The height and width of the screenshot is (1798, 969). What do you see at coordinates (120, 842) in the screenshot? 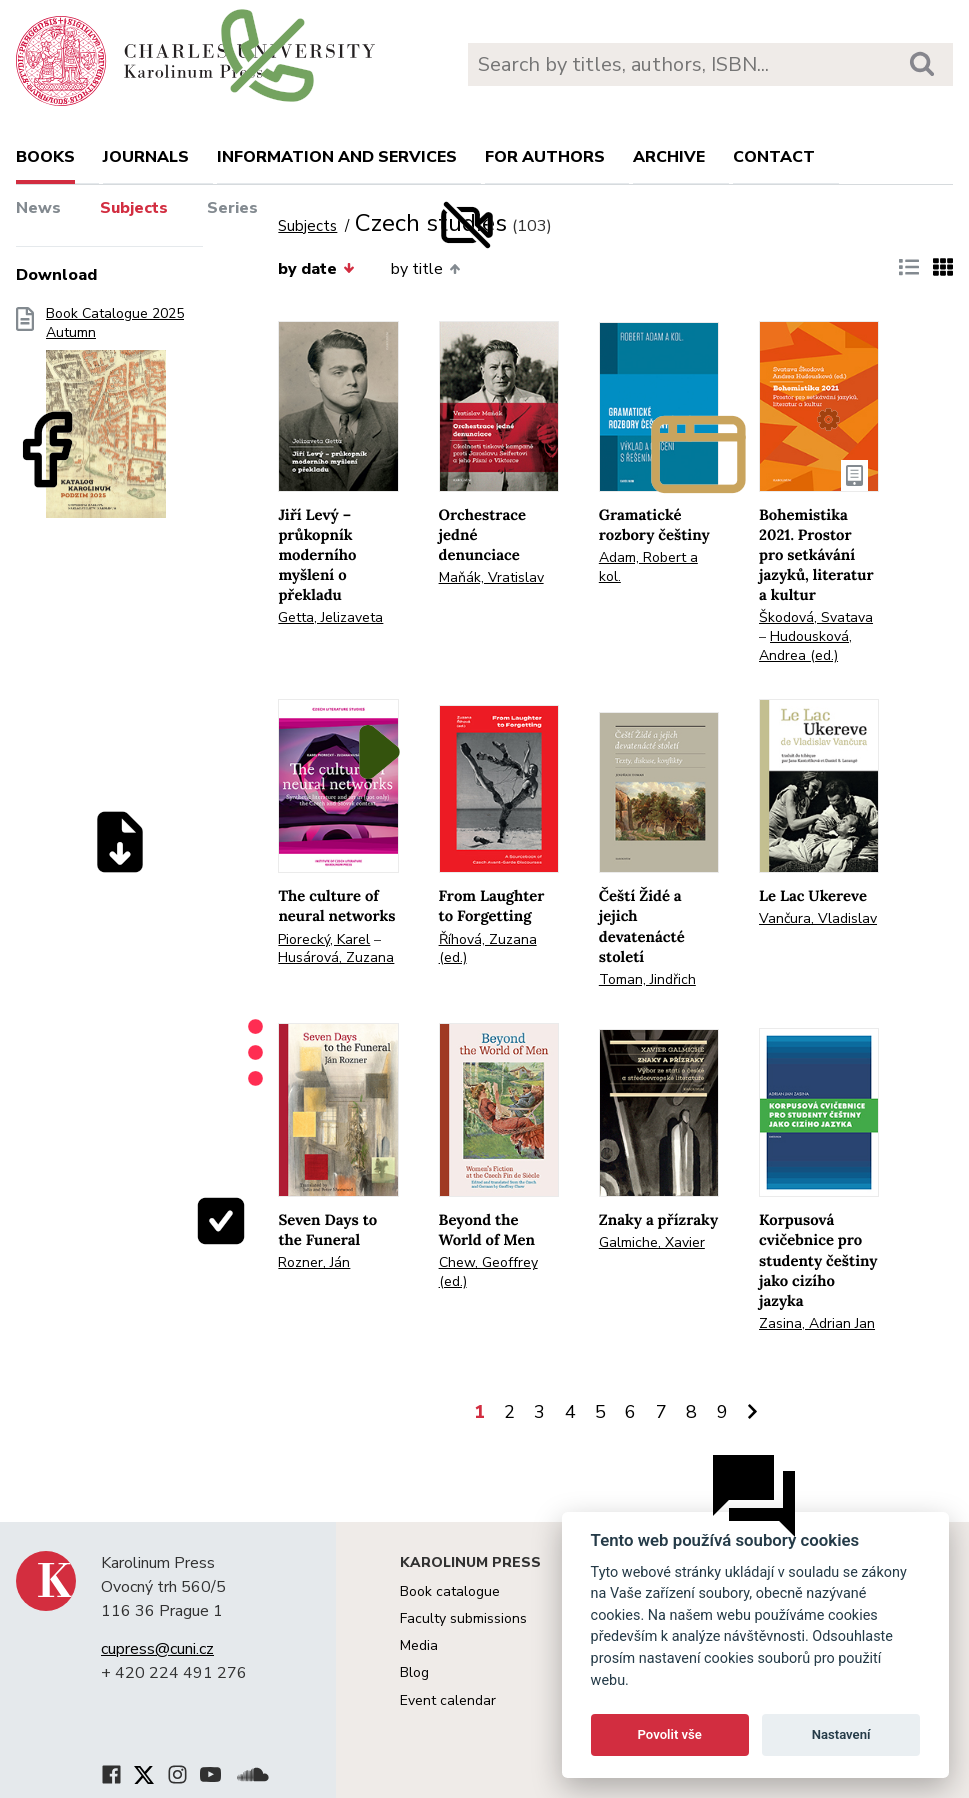
I see `download file` at bounding box center [120, 842].